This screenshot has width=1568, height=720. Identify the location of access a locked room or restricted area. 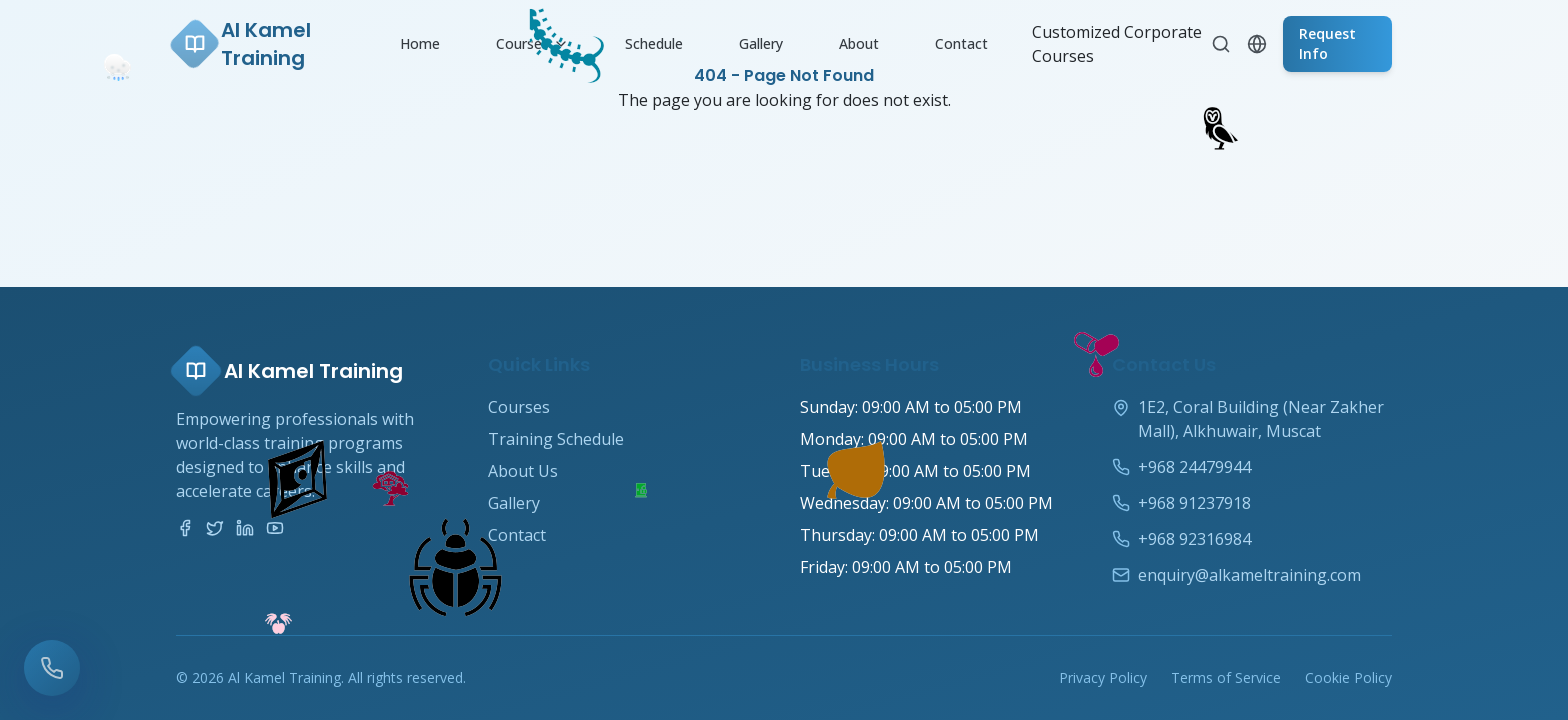
(641, 490).